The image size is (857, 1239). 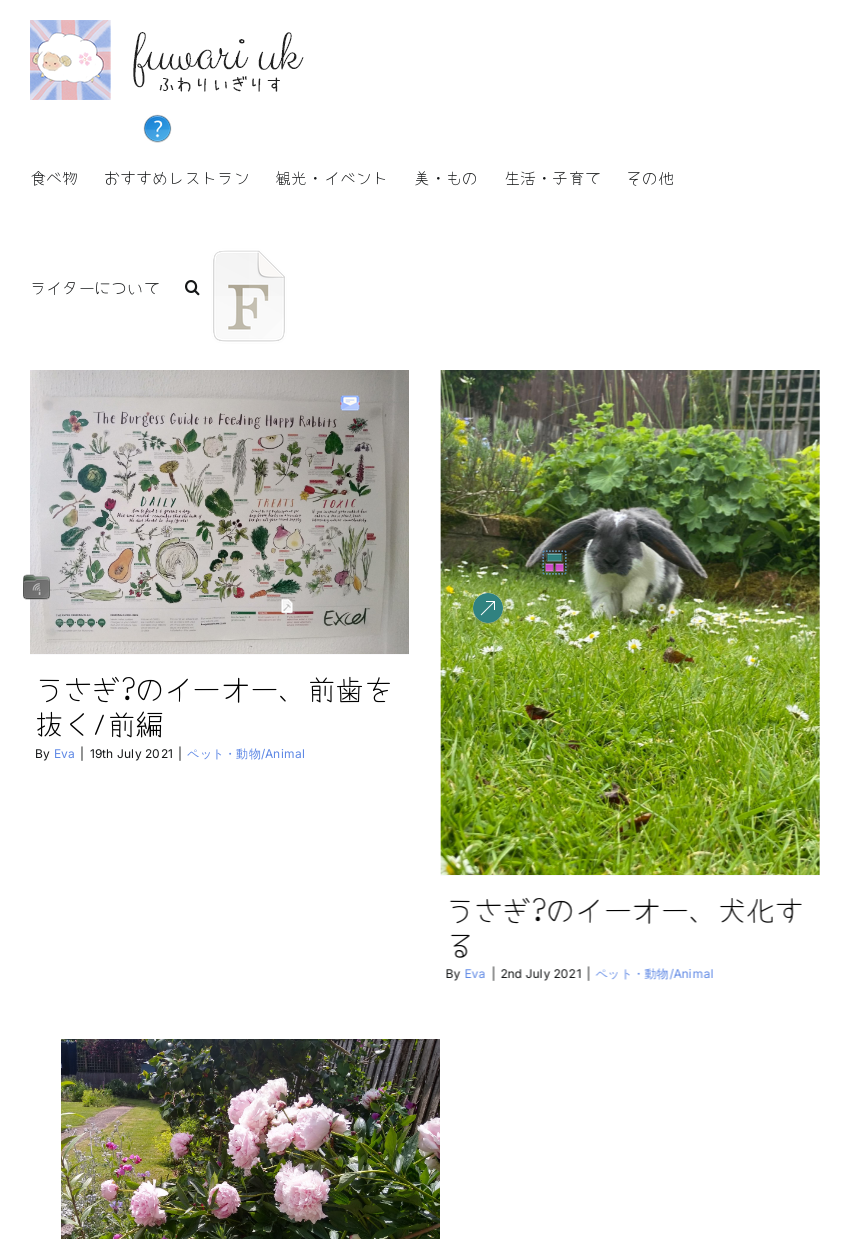 What do you see at coordinates (554, 562) in the screenshot?
I see `select all items in the current view` at bounding box center [554, 562].